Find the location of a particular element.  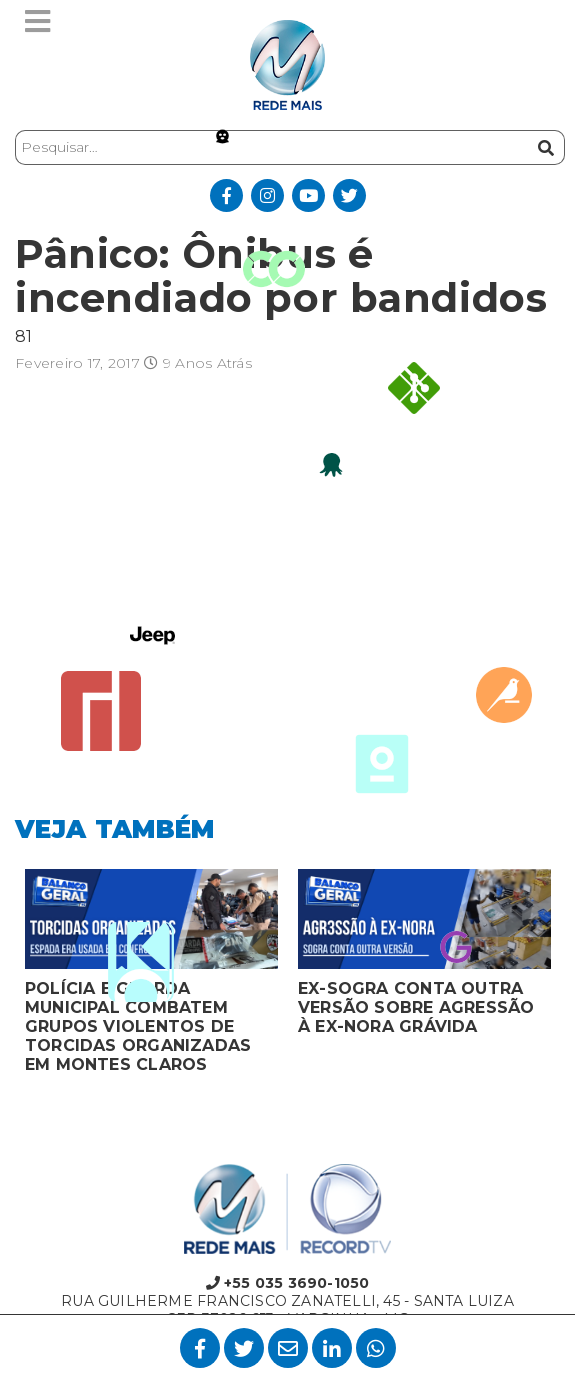

open google colab is located at coordinates (274, 269).